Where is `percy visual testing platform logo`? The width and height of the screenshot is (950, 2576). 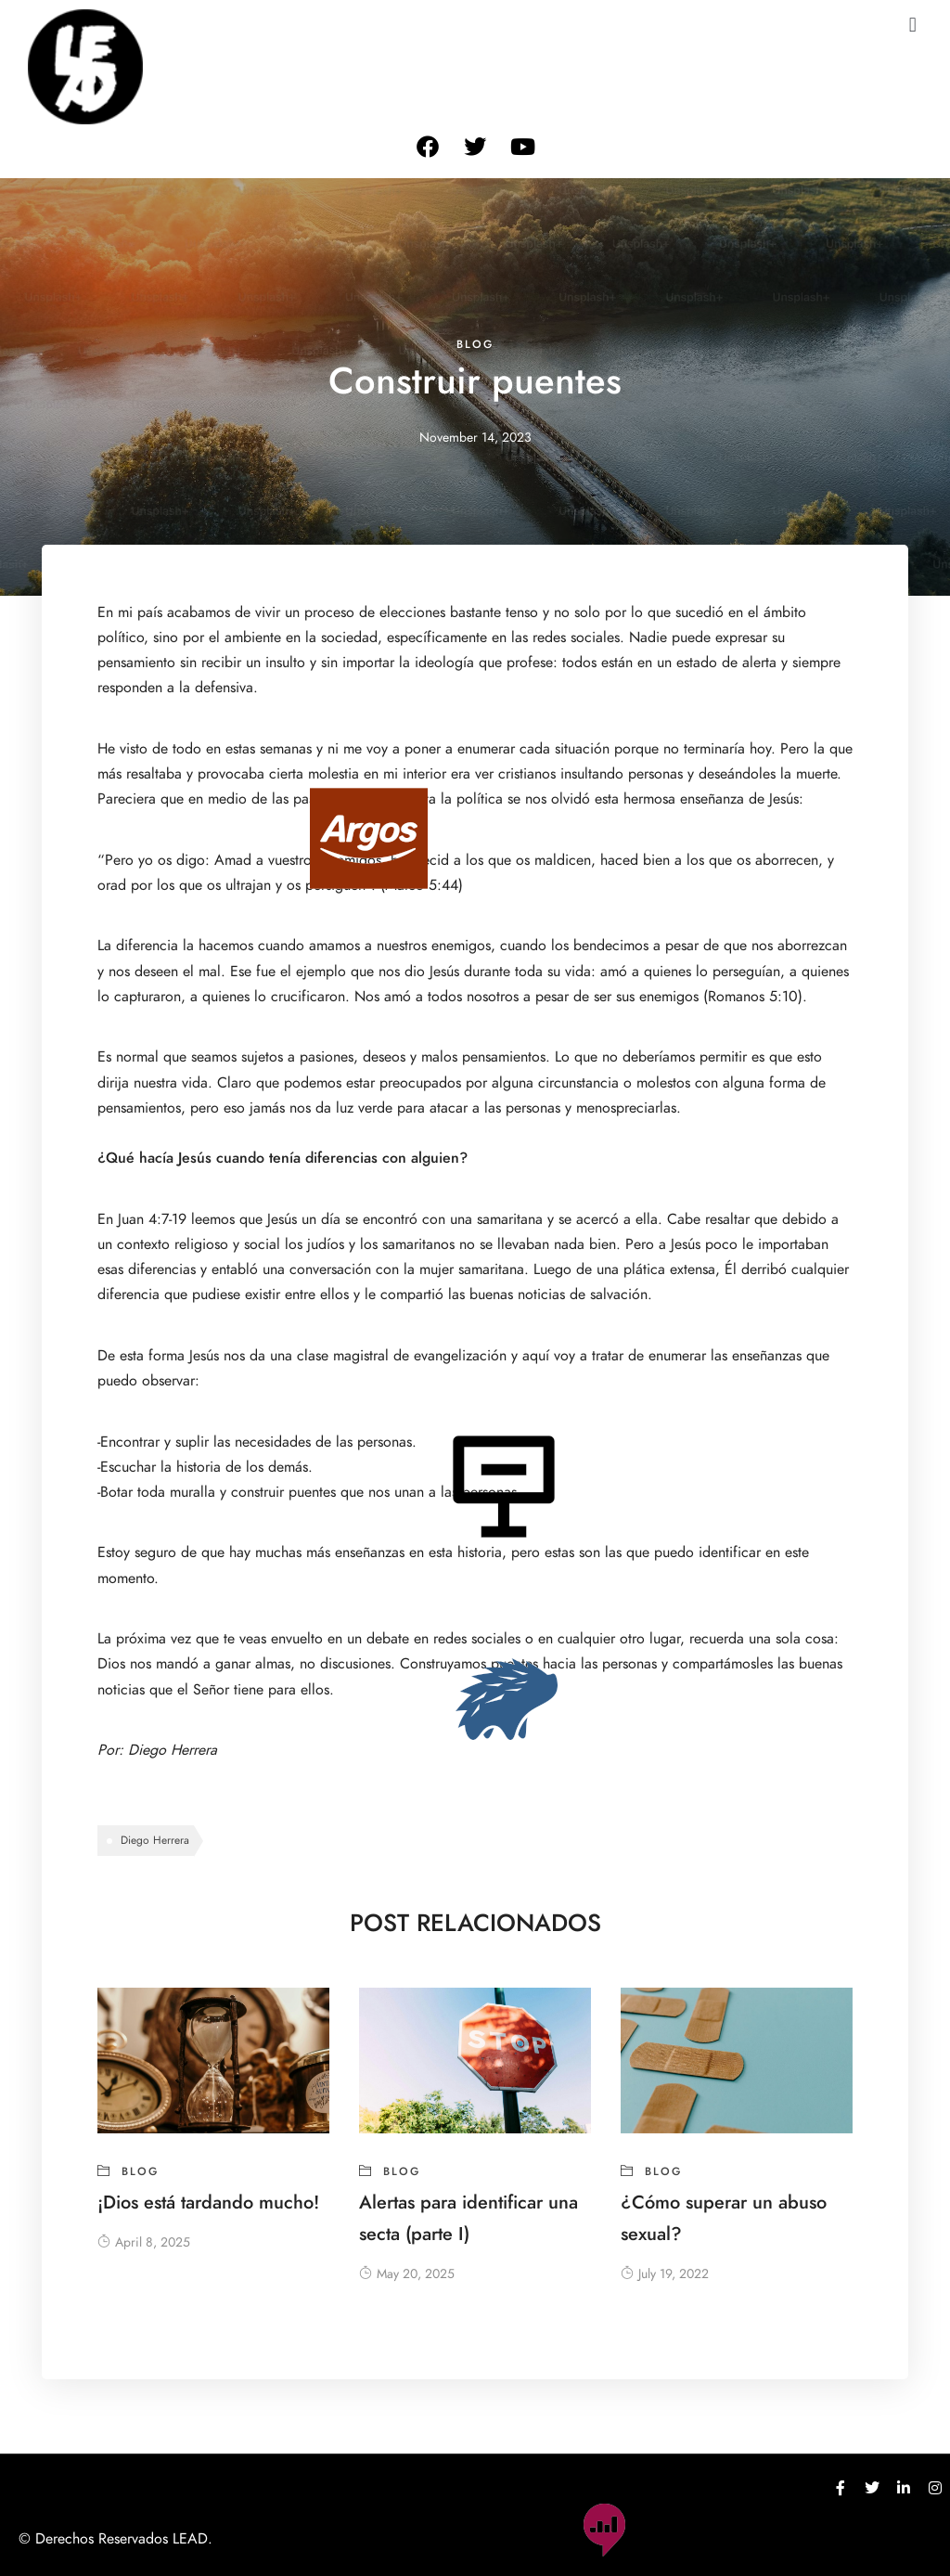 percy visual testing platform logo is located at coordinates (507, 1699).